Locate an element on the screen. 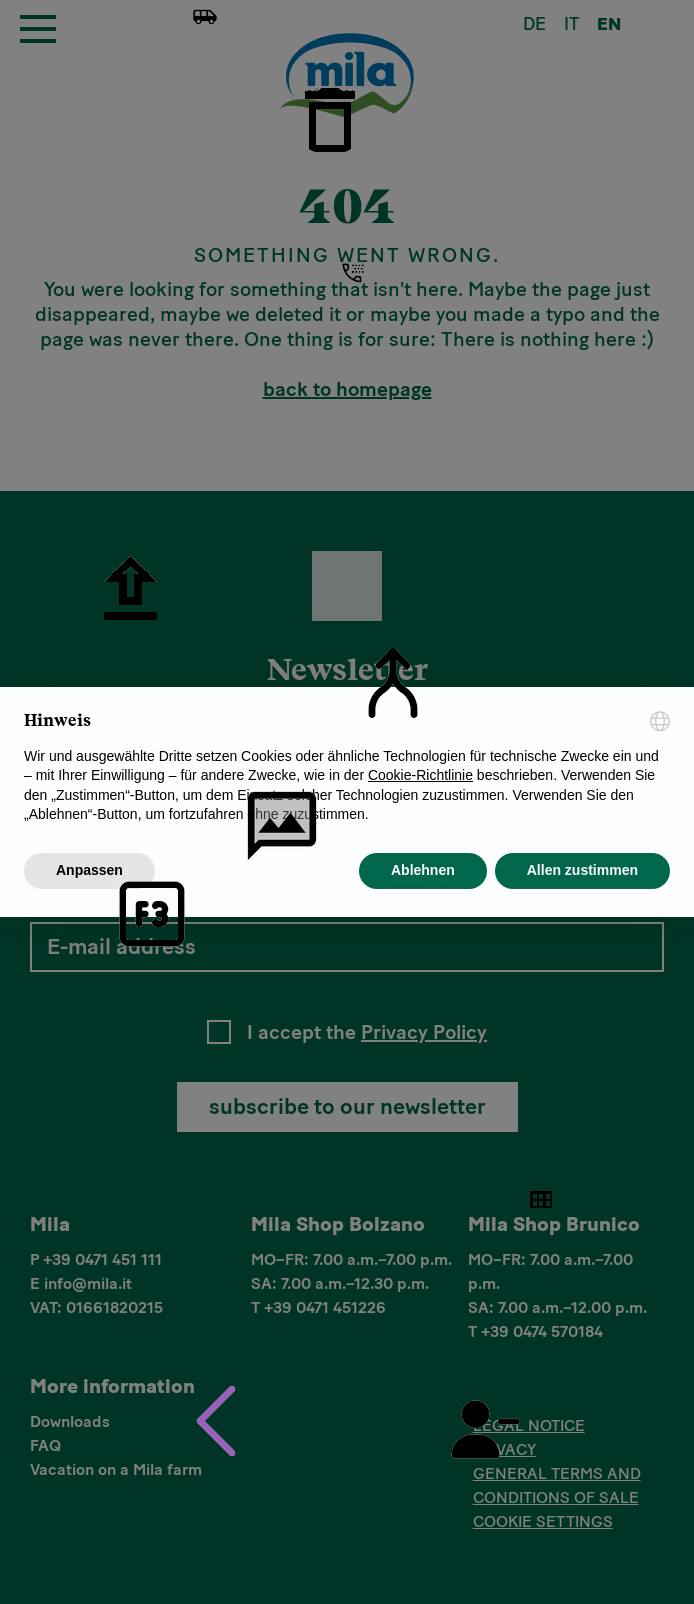 This screenshot has width=694, height=1604. access TTY/TDD accessibility calling features is located at coordinates (353, 273).